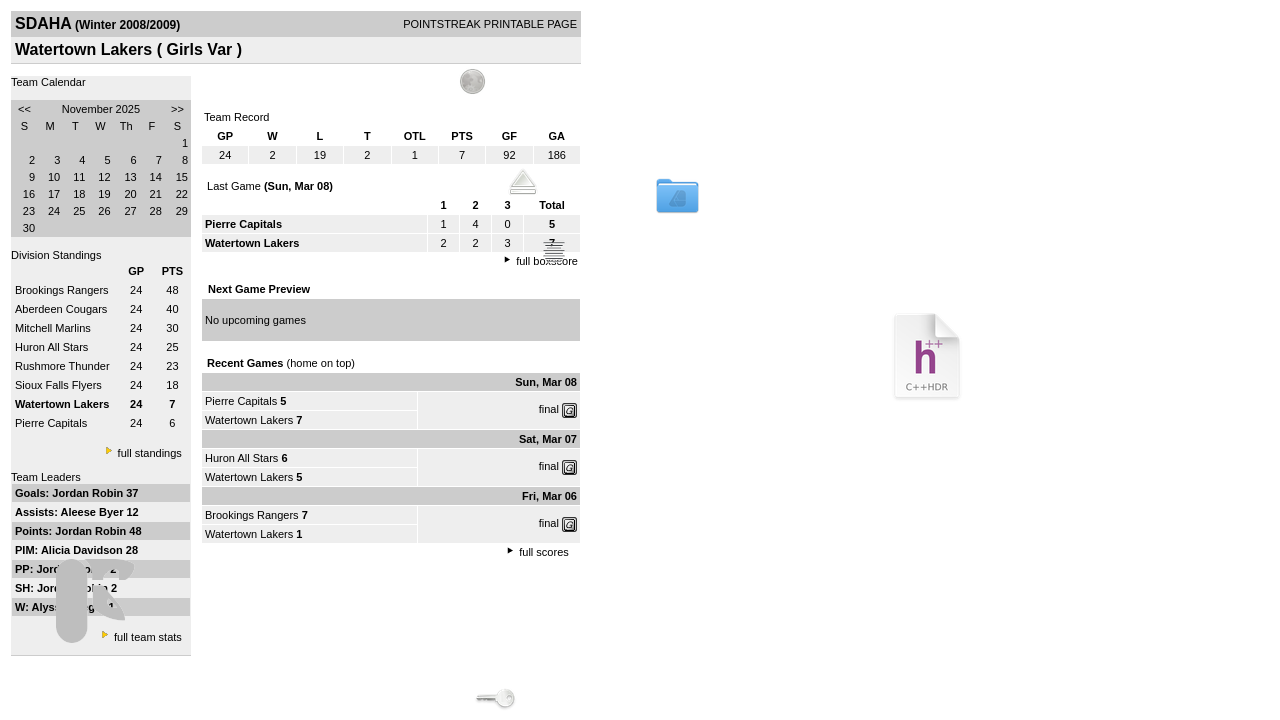 Image resolution: width=1280 pixels, height=720 pixels. I want to click on eject removable media or disc, so click(523, 183).